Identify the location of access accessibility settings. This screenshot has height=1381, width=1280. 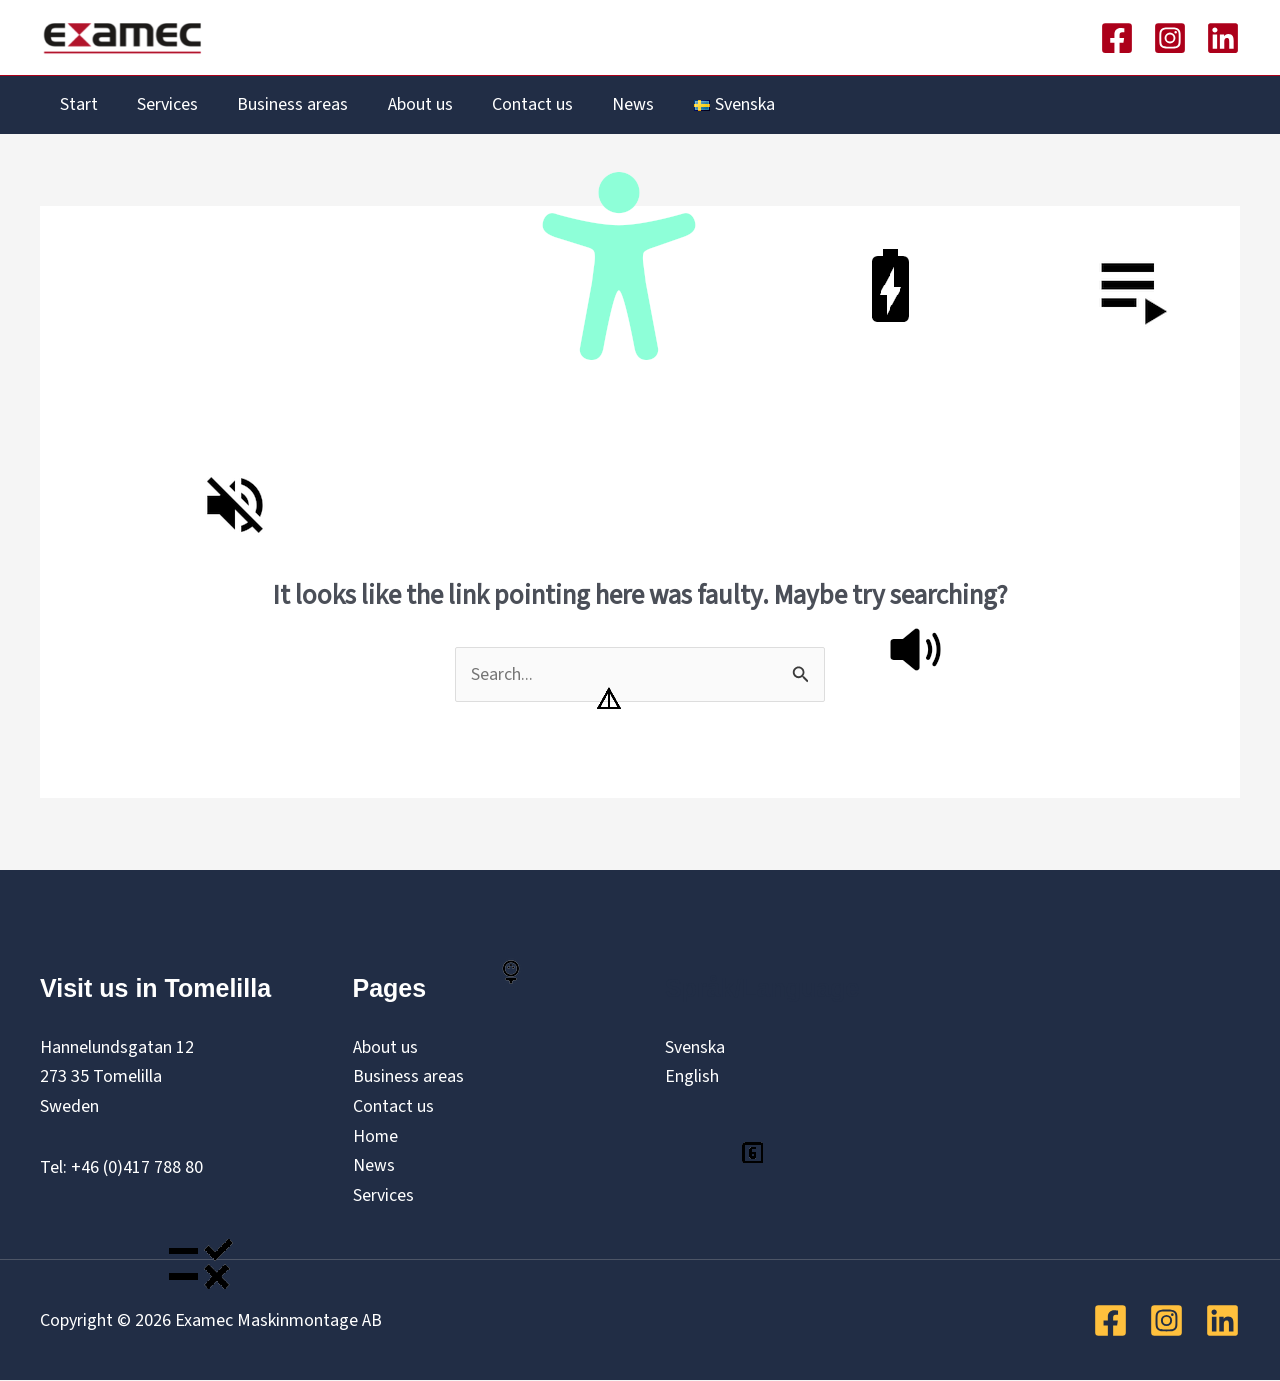
(619, 266).